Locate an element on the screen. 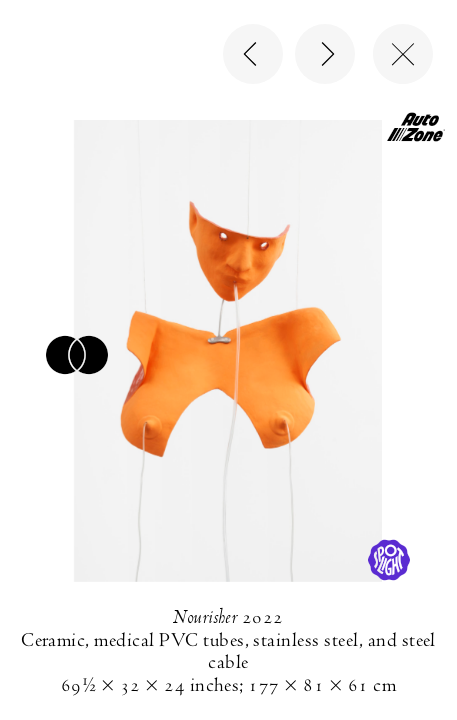 The width and height of the screenshot is (457, 720). pay with mastercard is located at coordinates (77, 355).